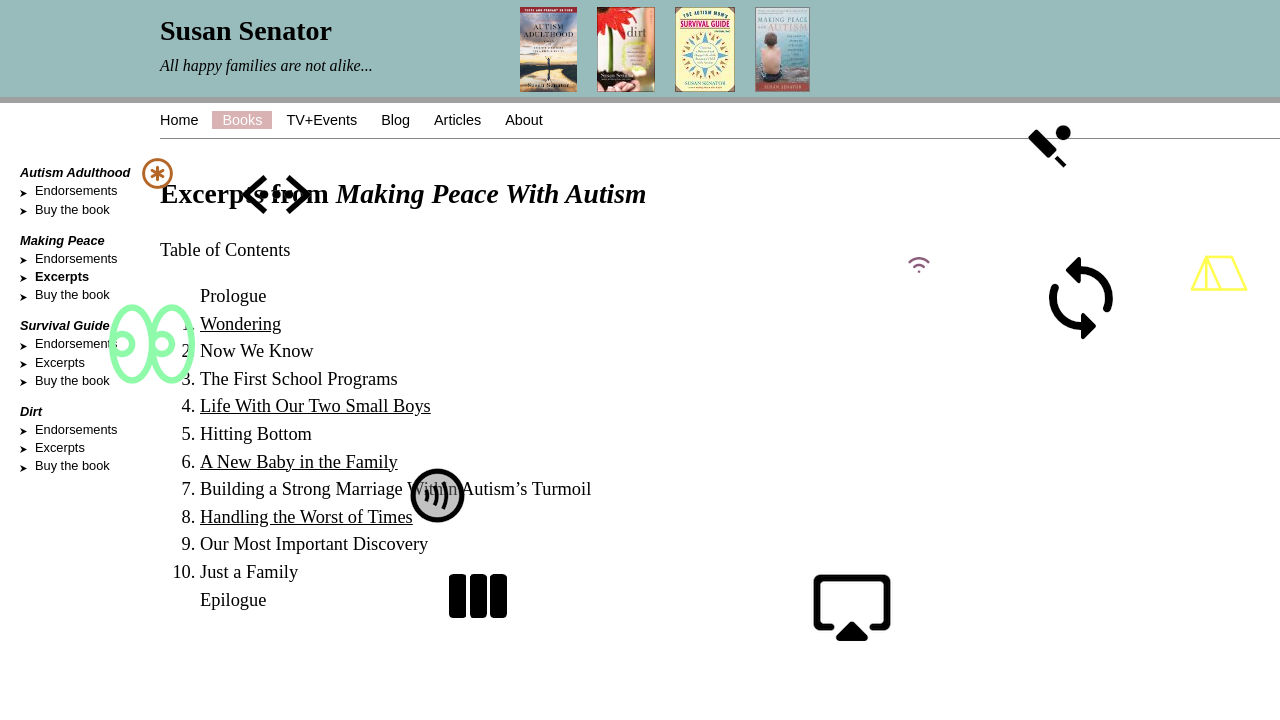 The height and width of the screenshot is (720, 1280). What do you see at coordinates (852, 606) in the screenshot?
I see `stream content to an external display` at bounding box center [852, 606].